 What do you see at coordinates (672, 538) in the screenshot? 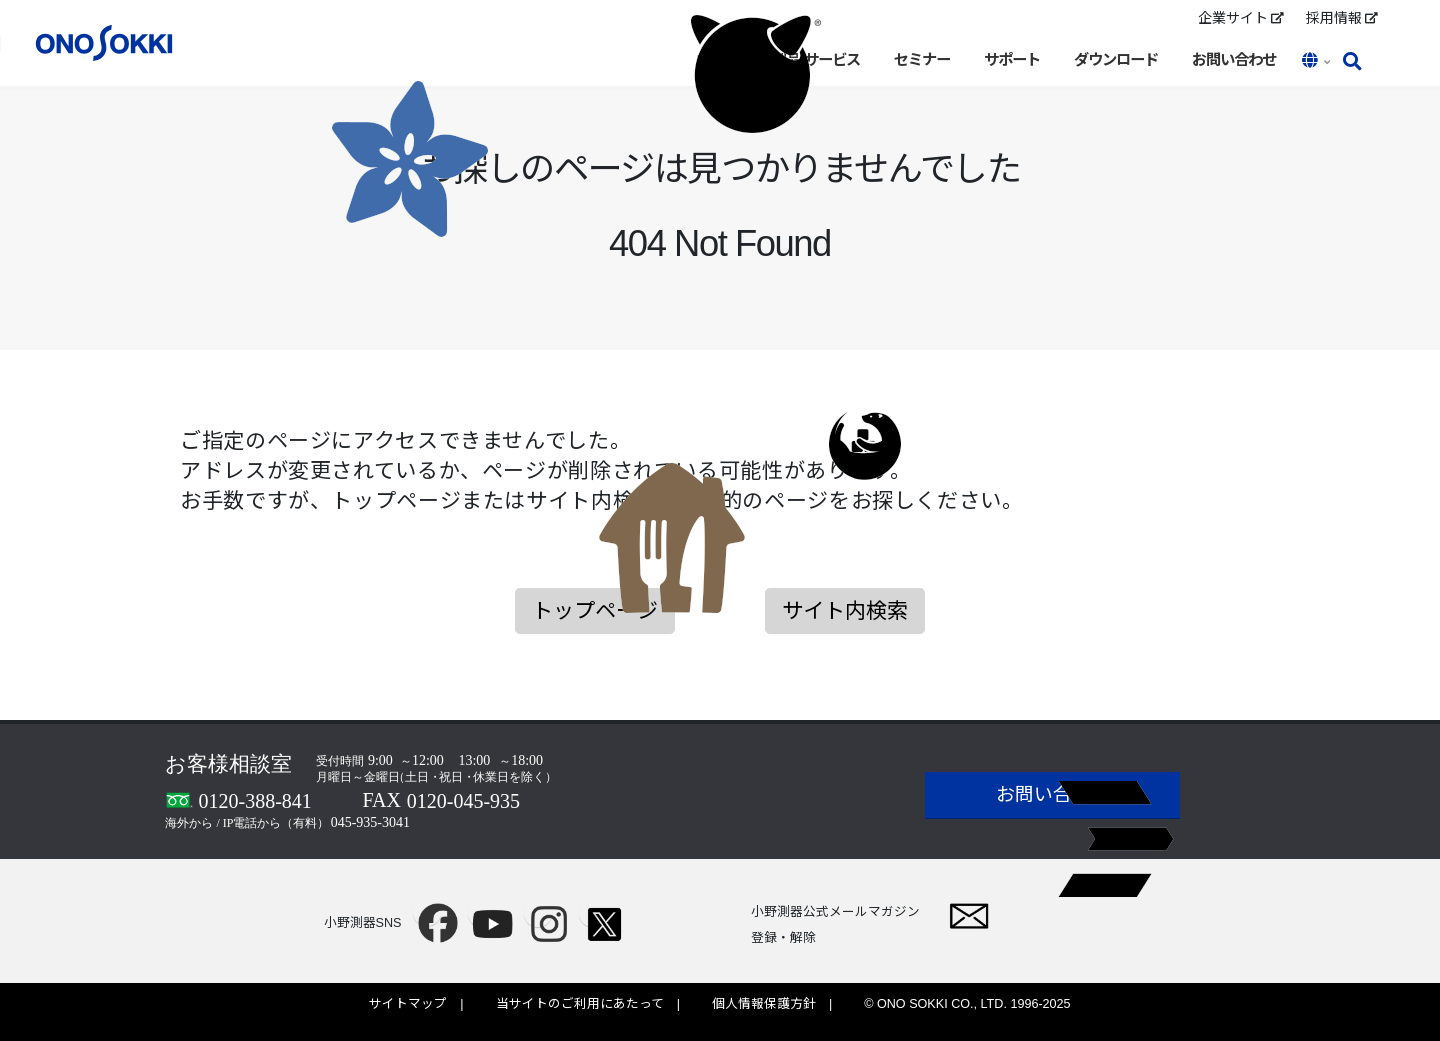
I see `open the Just Eat app` at bounding box center [672, 538].